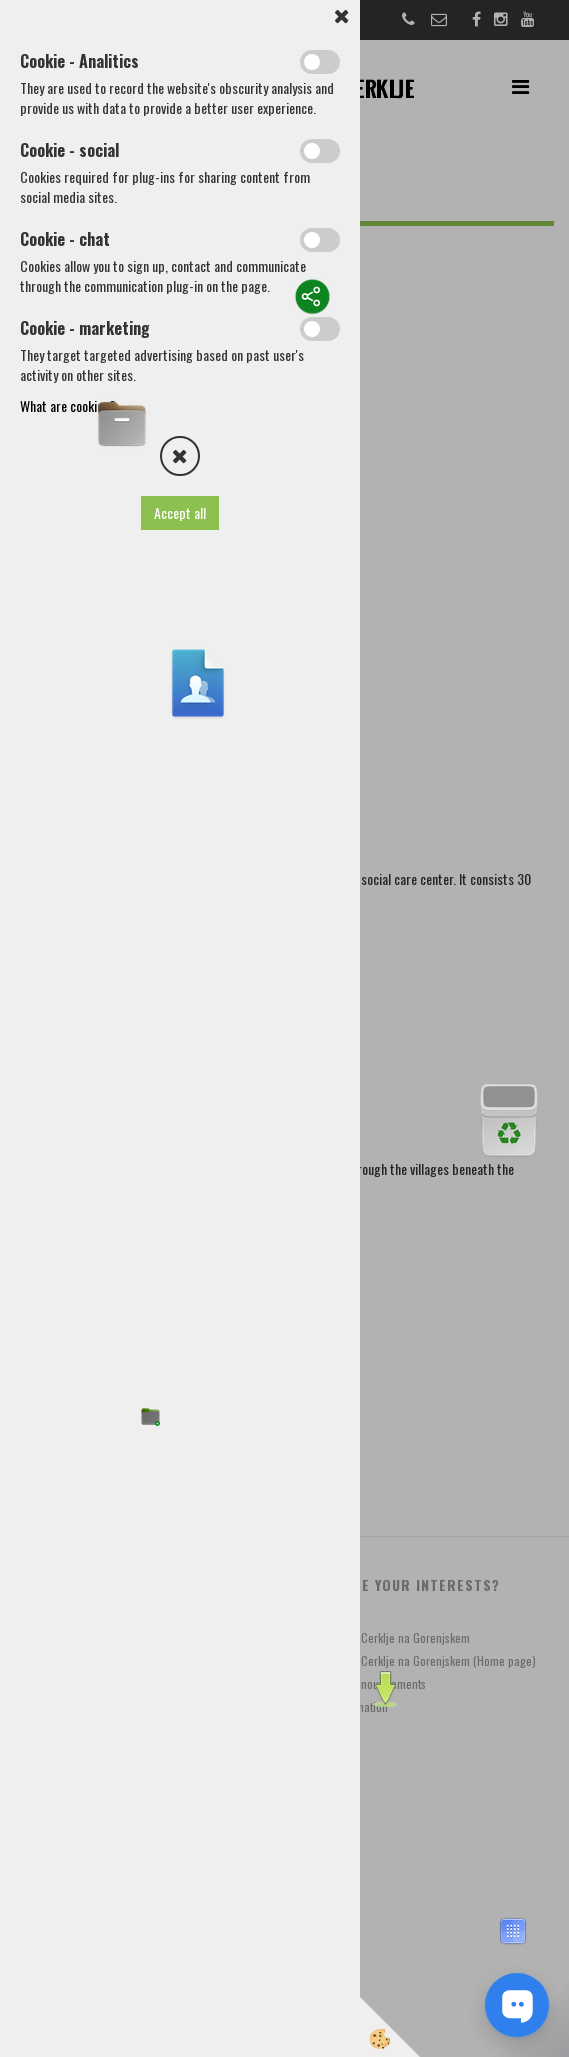  Describe the element at coordinates (385, 1689) in the screenshot. I see `save the current file` at that location.